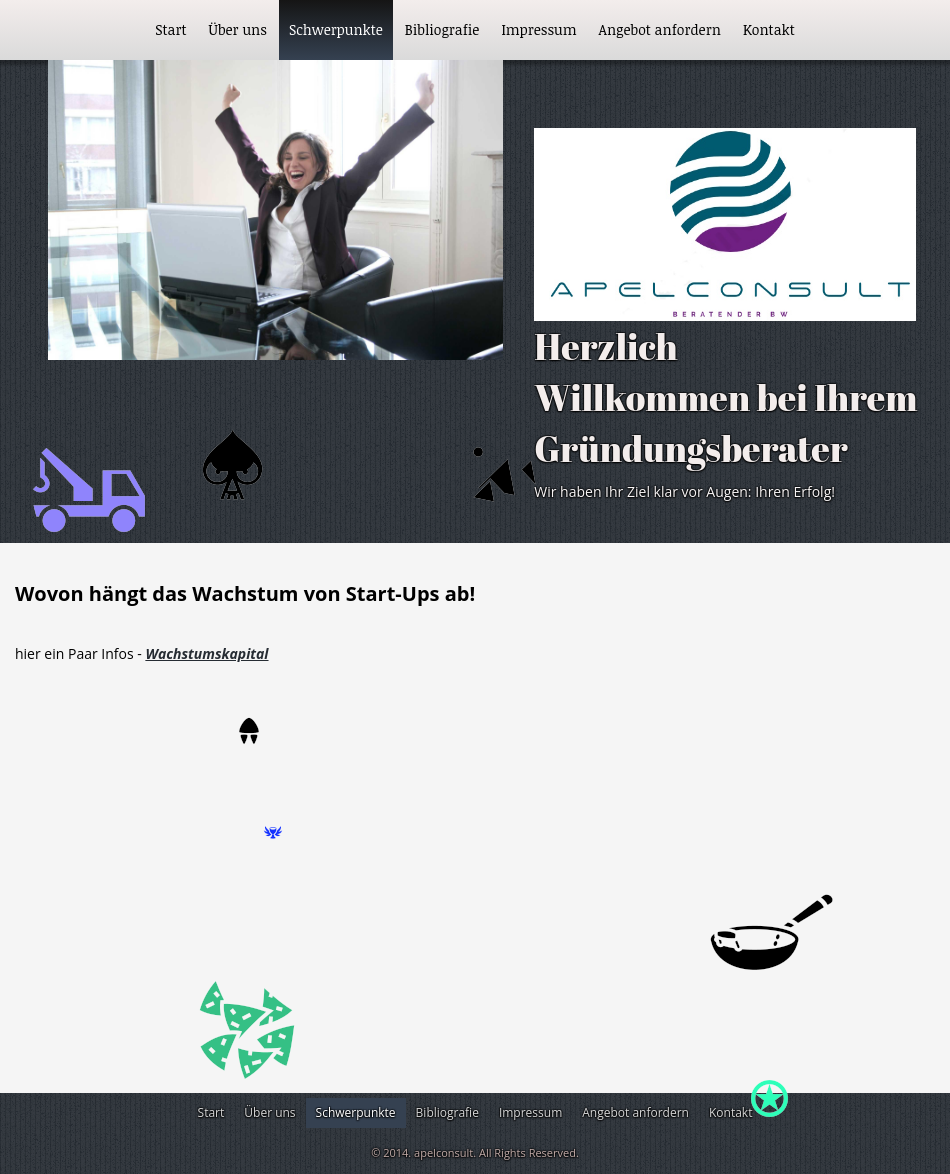  Describe the element at coordinates (505, 478) in the screenshot. I see `explore ancient Egypt themed content` at that location.